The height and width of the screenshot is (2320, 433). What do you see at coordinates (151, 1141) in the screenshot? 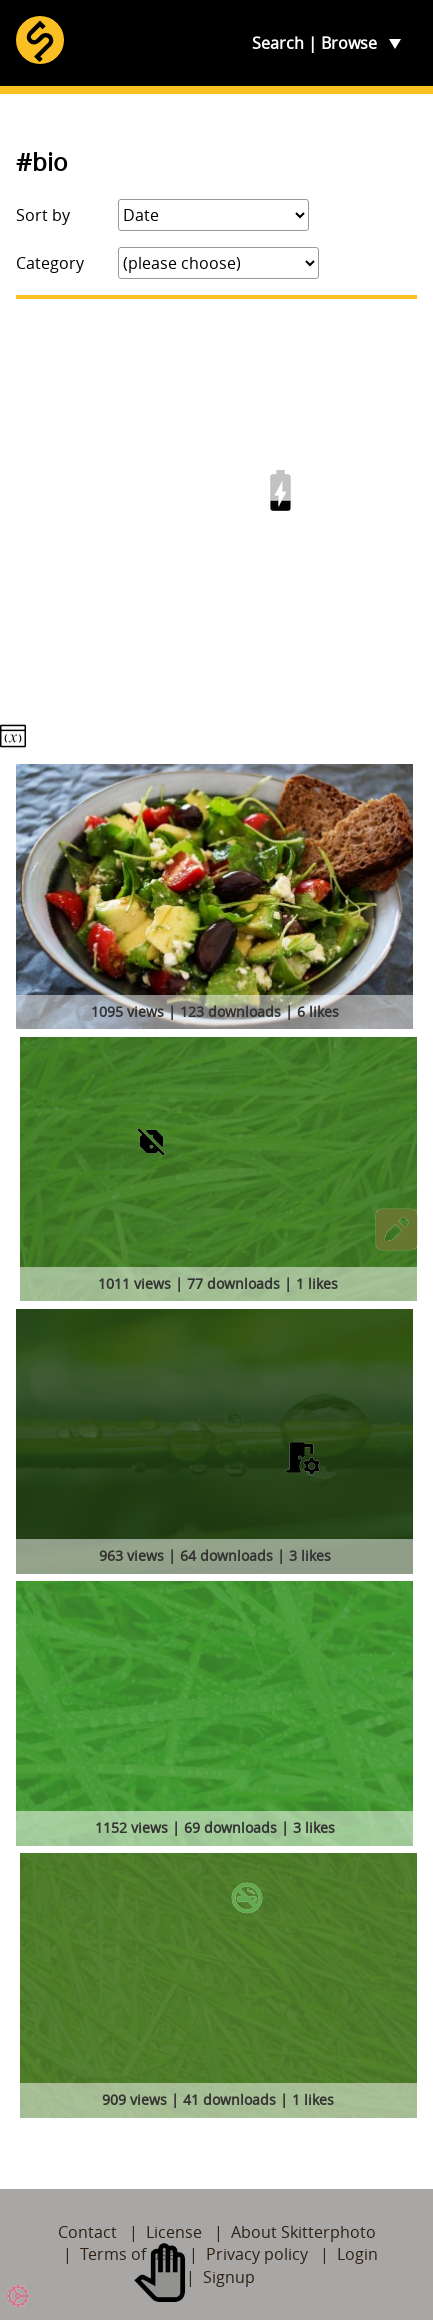
I see `disable content reporting` at bounding box center [151, 1141].